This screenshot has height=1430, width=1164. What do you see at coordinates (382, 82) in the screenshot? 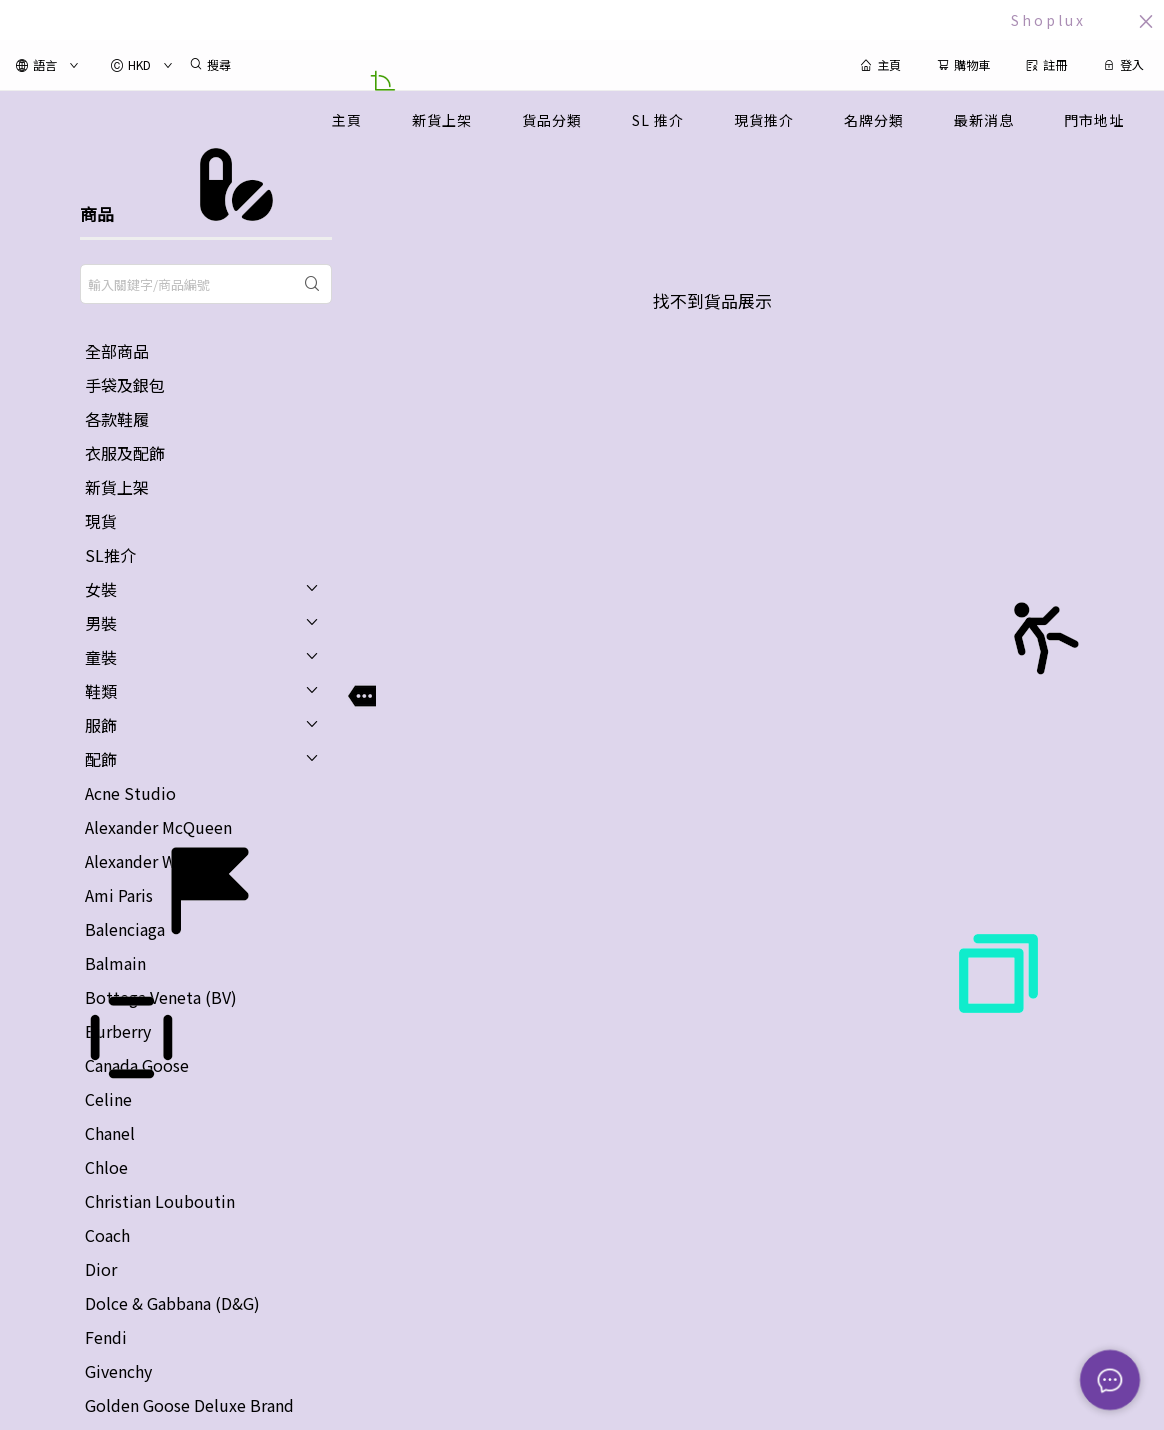
I see `measure or adjust angle in a design tool` at bounding box center [382, 82].